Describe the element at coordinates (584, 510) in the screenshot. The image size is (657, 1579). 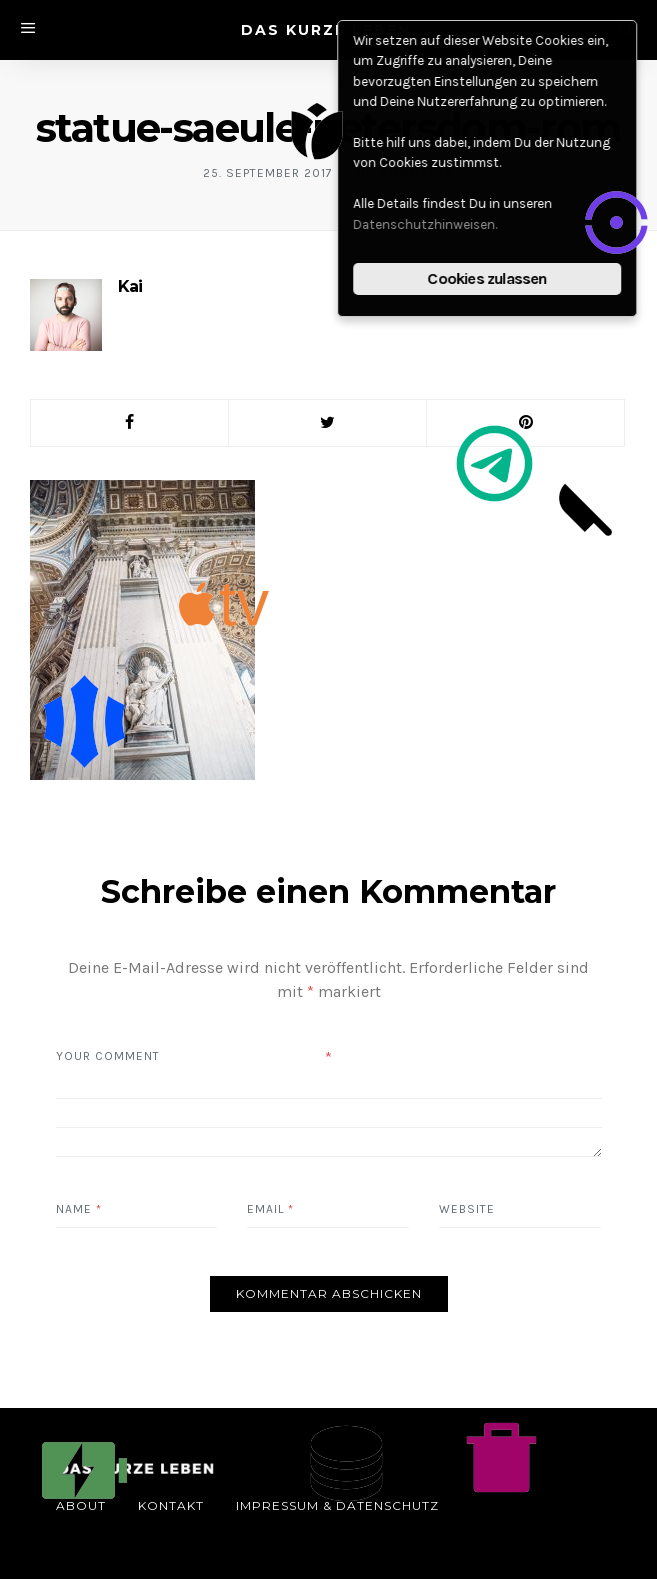
I see `kitchen or cooking-related feature` at that location.